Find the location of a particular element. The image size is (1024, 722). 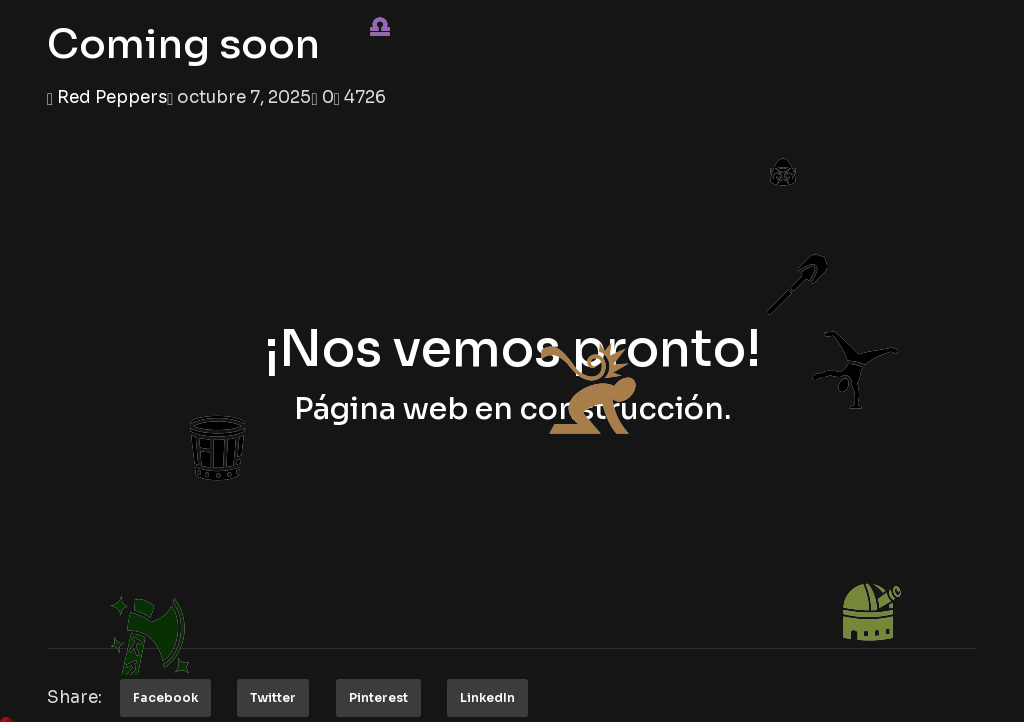

equip digging or excavation tool is located at coordinates (797, 286).